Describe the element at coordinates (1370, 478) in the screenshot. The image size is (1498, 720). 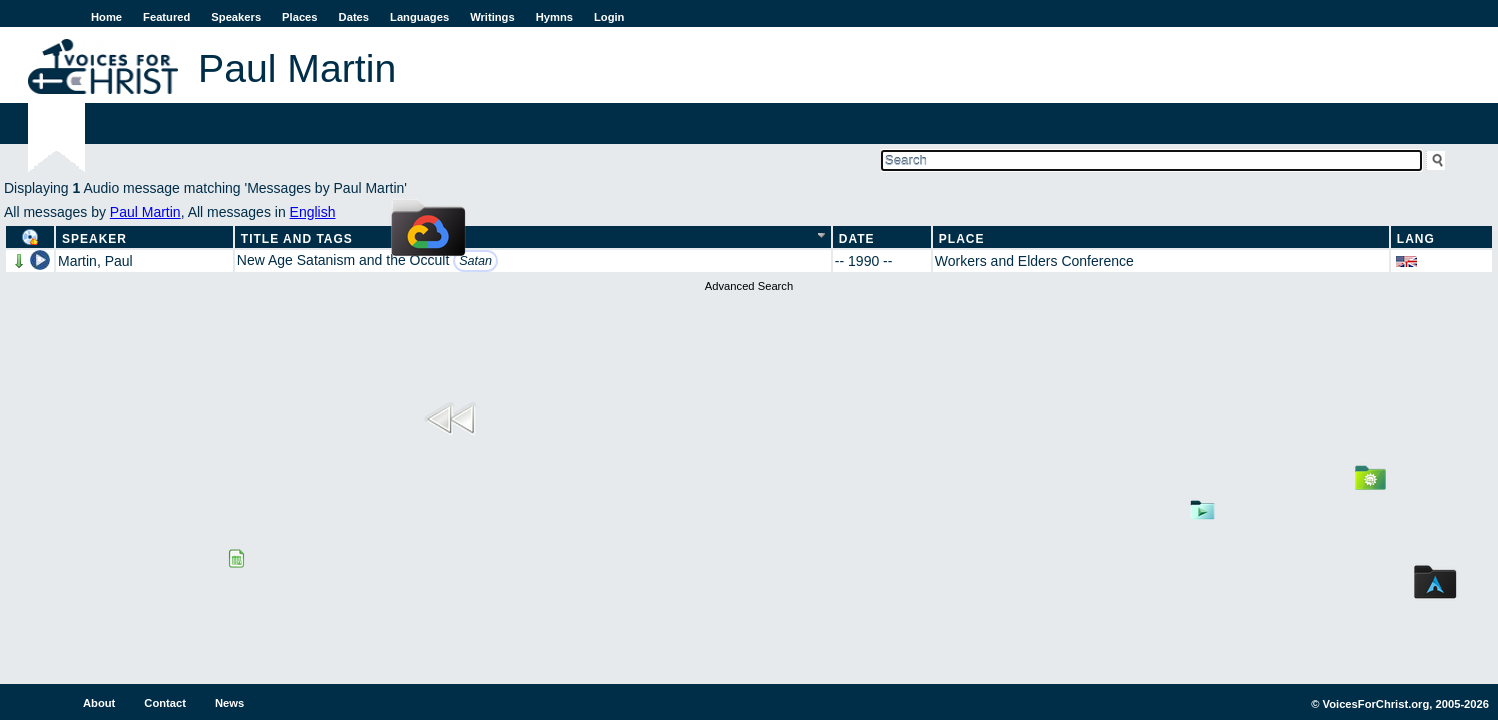
I see `open gamejolt games folder` at that location.